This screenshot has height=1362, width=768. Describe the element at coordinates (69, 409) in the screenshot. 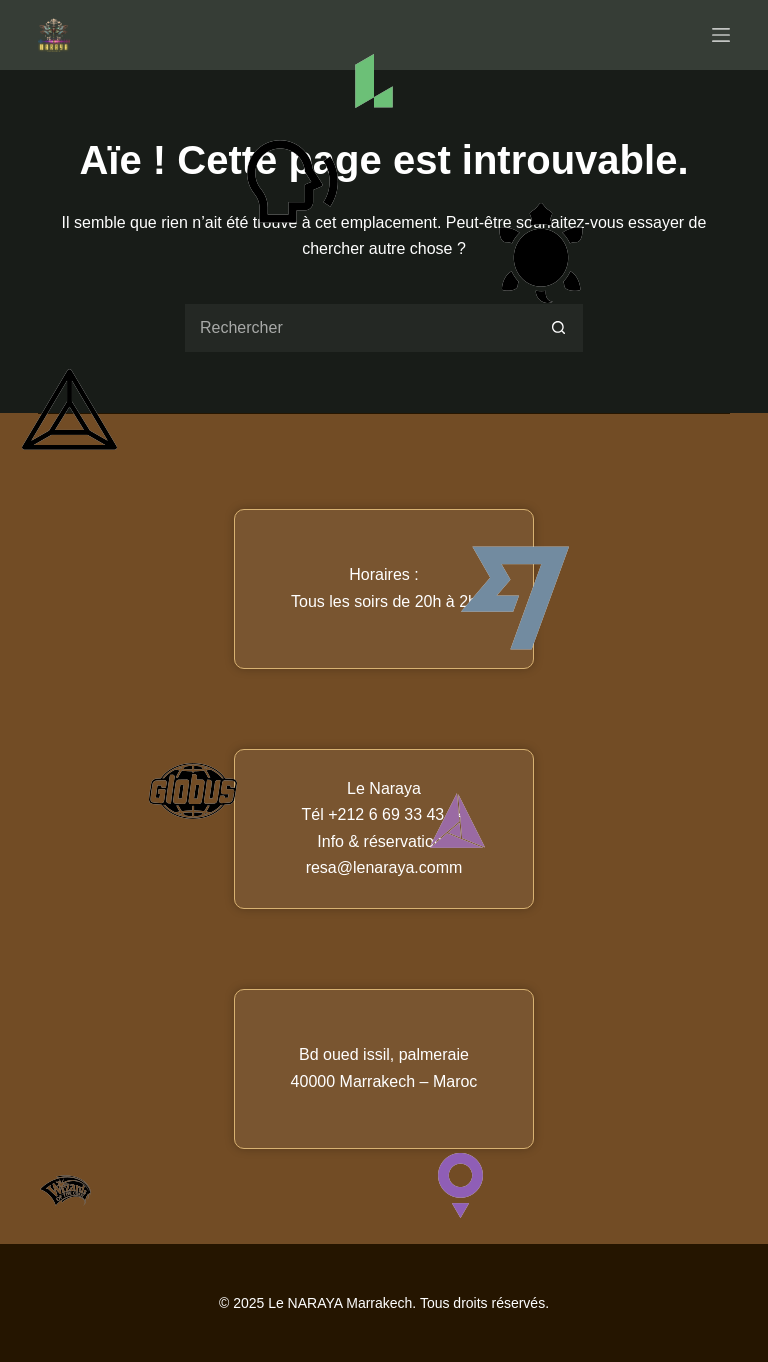

I see `basic attention token (BAT) cryptocurrency logo` at that location.